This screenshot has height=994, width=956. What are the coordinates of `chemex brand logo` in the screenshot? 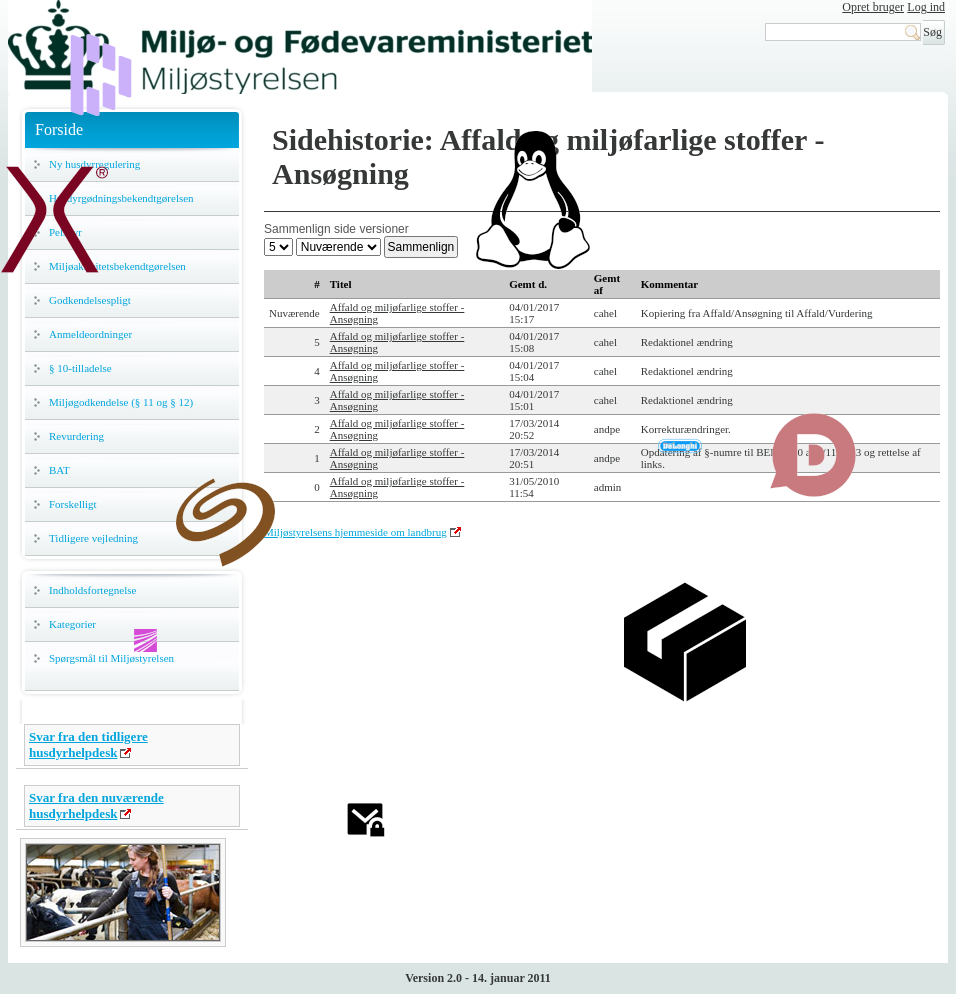 It's located at (54, 219).